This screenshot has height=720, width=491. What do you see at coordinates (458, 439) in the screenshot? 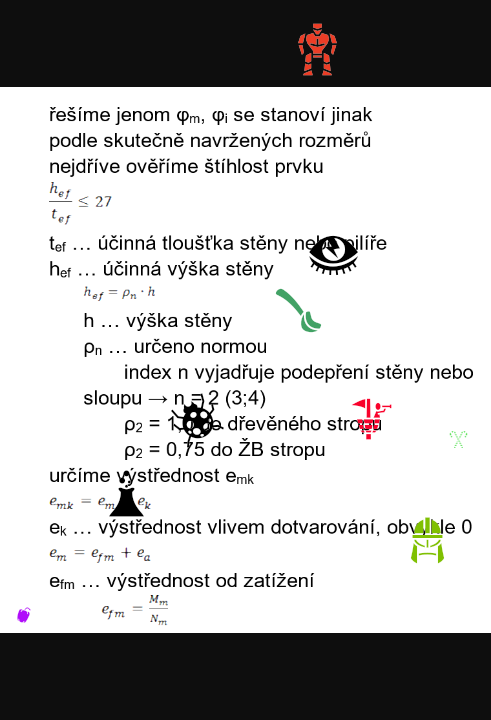
I see `holiday or christmas-themed content` at bounding box center [458, 439].